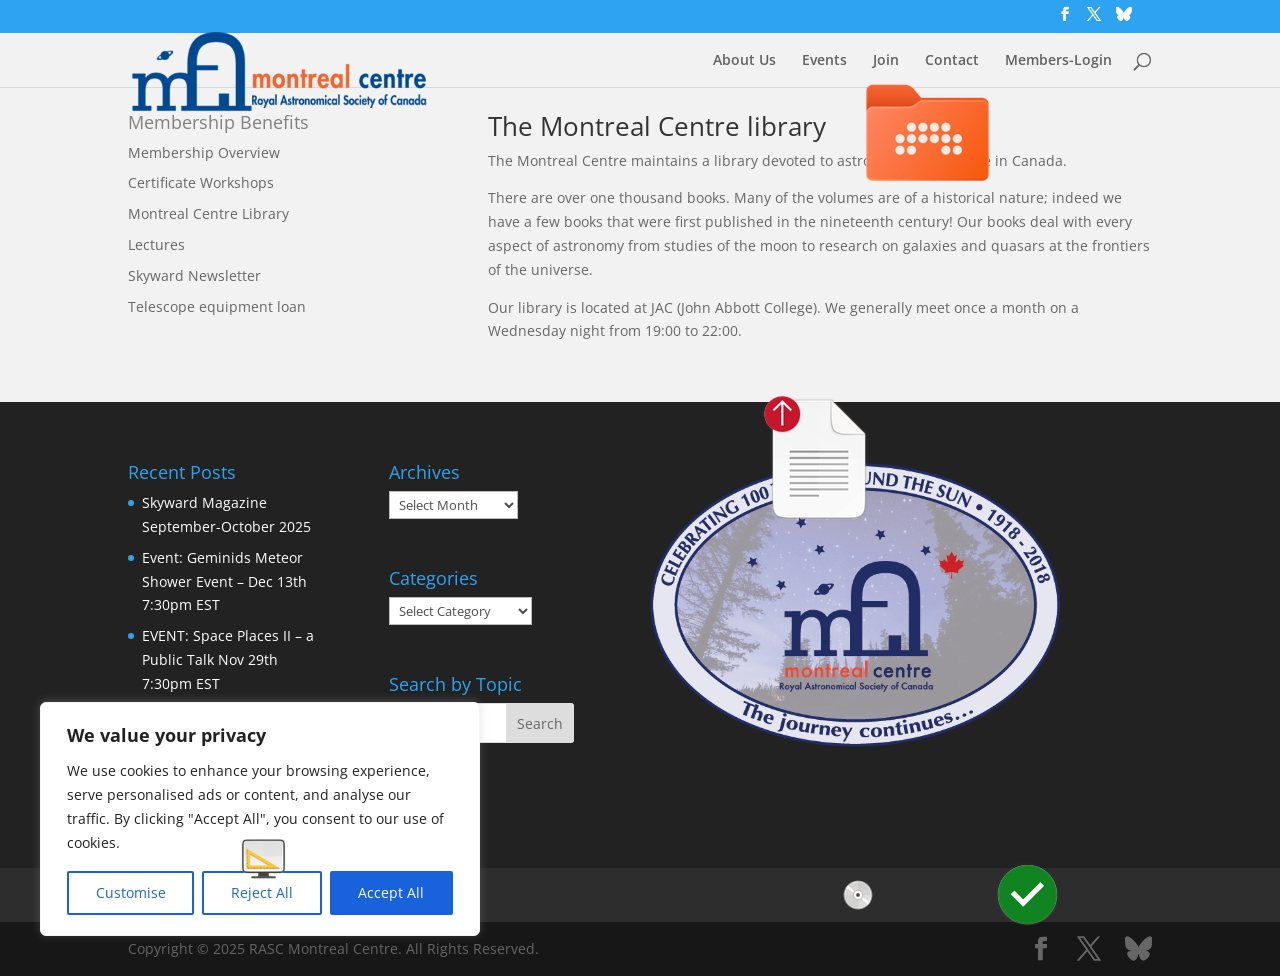 The image size is (1280, 976). What do you see at coordinates (819, 459) in the screenshot?
I see `send or share a document` at bounding box center [819, 459].